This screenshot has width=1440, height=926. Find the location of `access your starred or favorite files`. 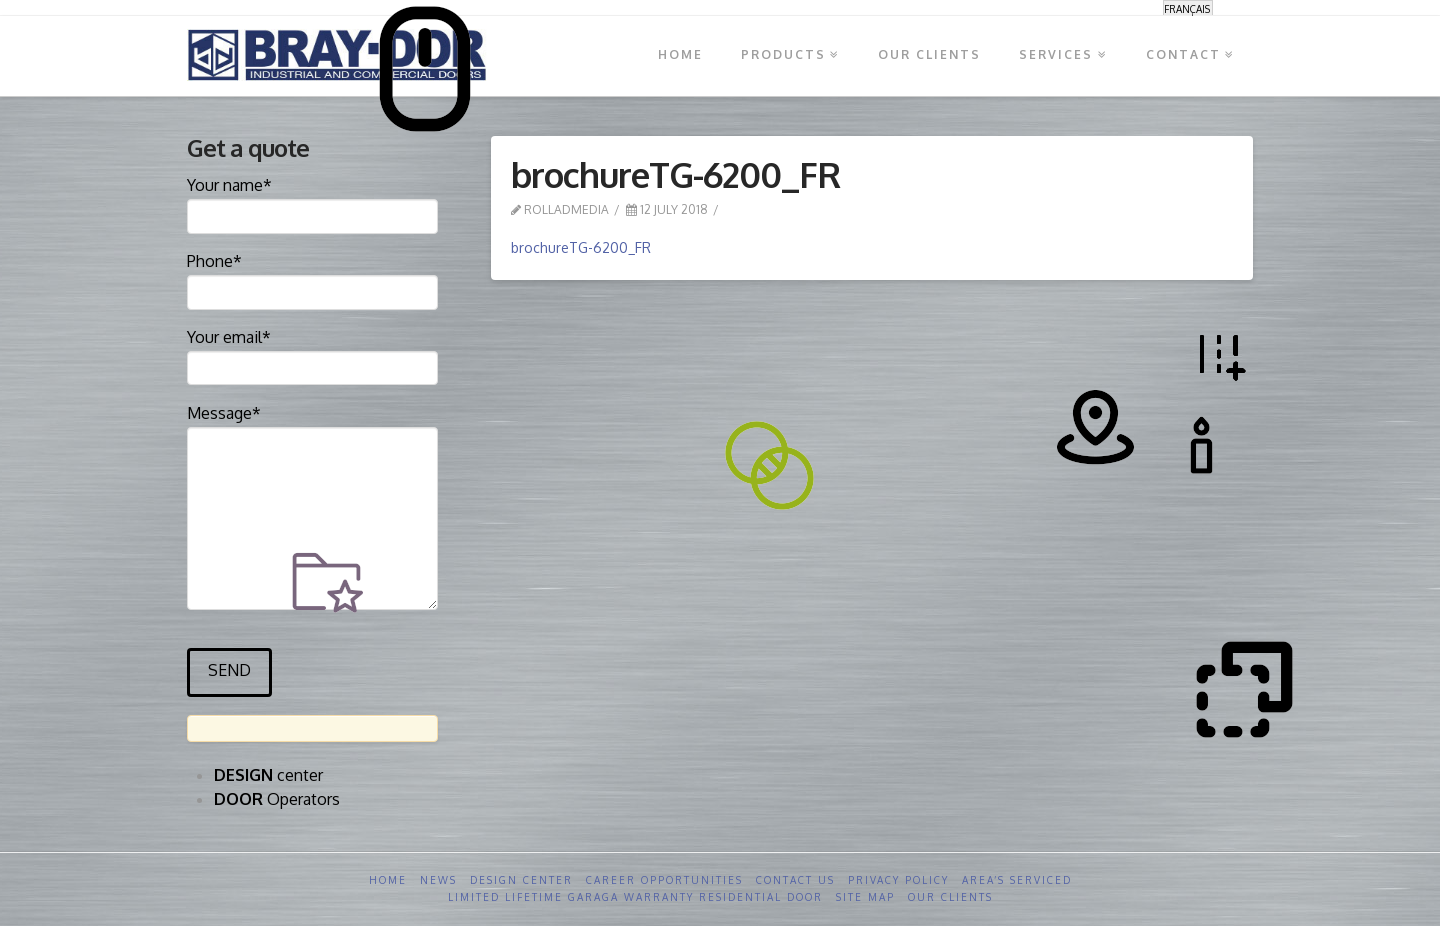

access your starred or favorite files is located at coordinates (326, 581).